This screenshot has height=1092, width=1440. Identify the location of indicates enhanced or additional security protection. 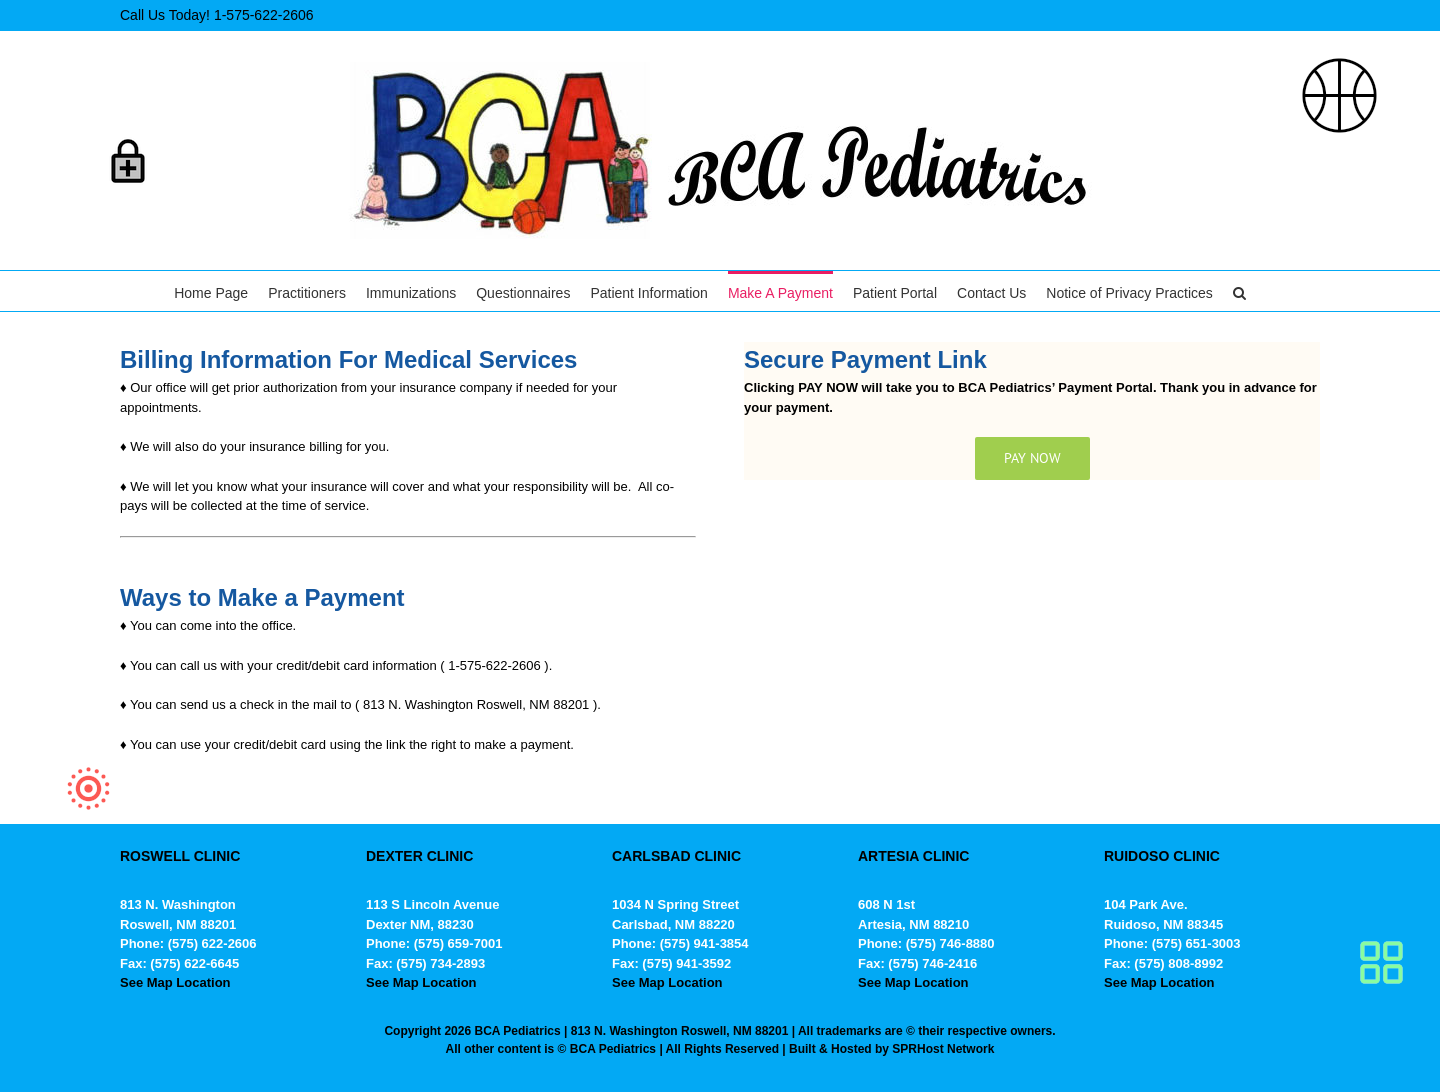
(128, 162).